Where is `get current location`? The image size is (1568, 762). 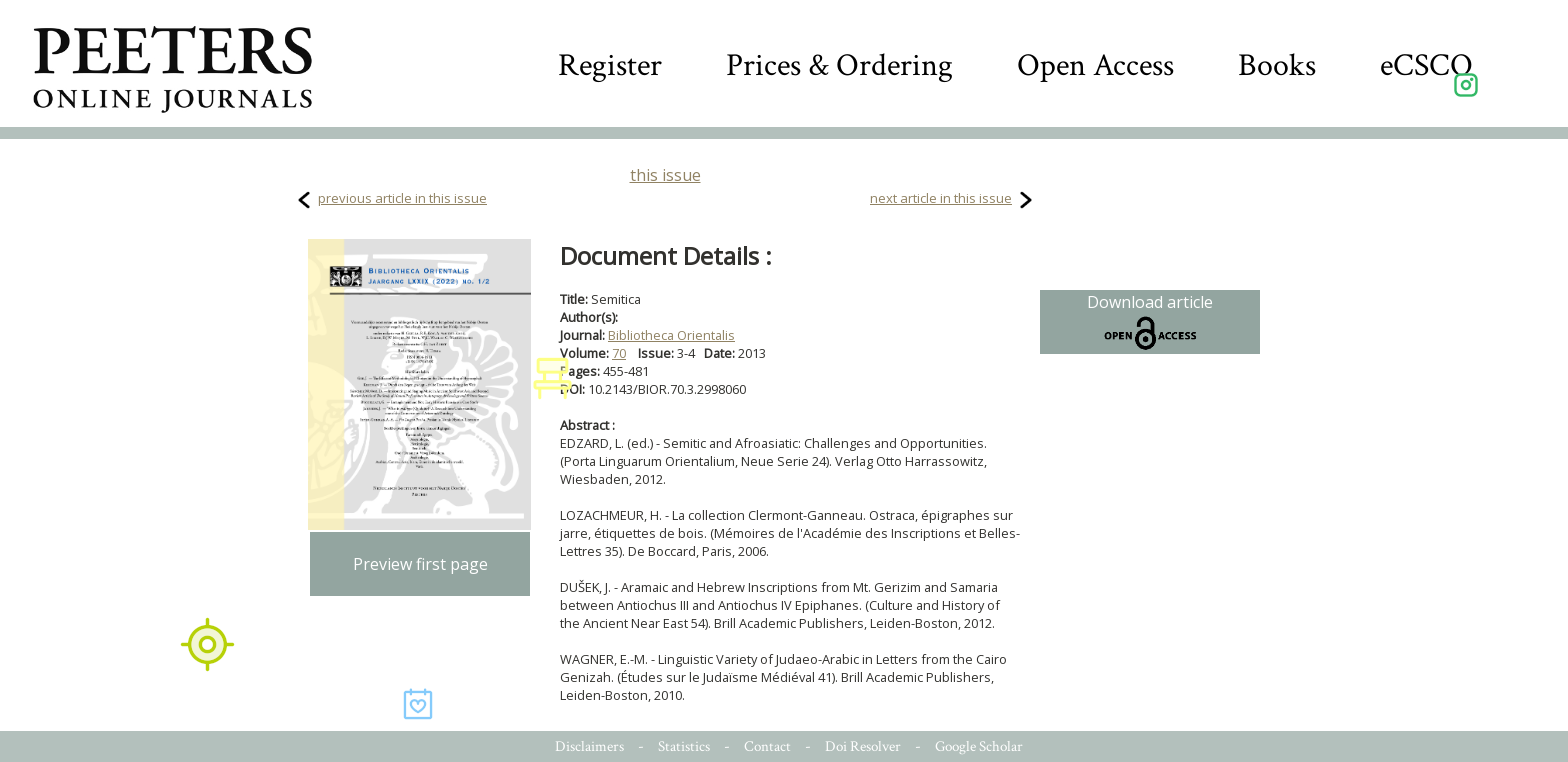
get current location is located at coordinates (207, 644).